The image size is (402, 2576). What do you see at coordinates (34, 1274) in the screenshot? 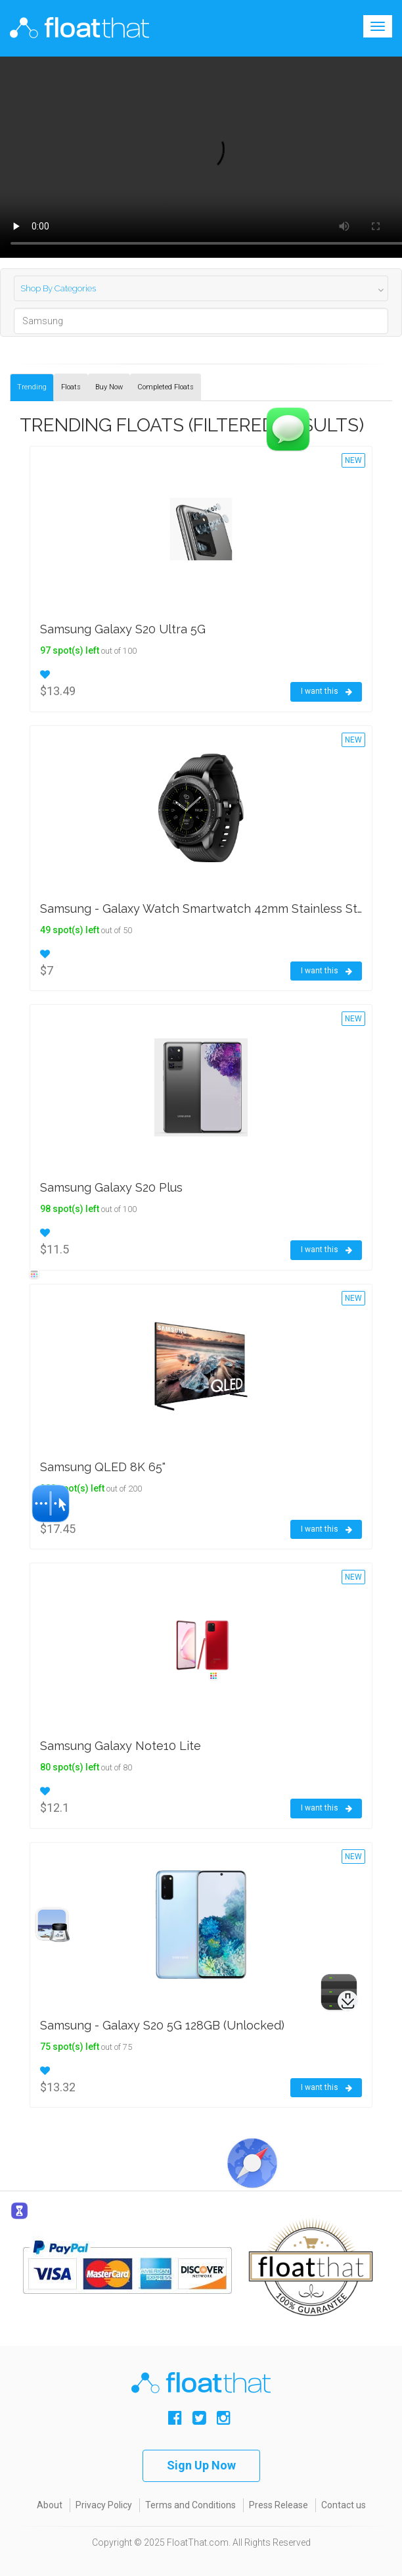
I see `open the app launcher or app library` at bounding box center [34, 1274].